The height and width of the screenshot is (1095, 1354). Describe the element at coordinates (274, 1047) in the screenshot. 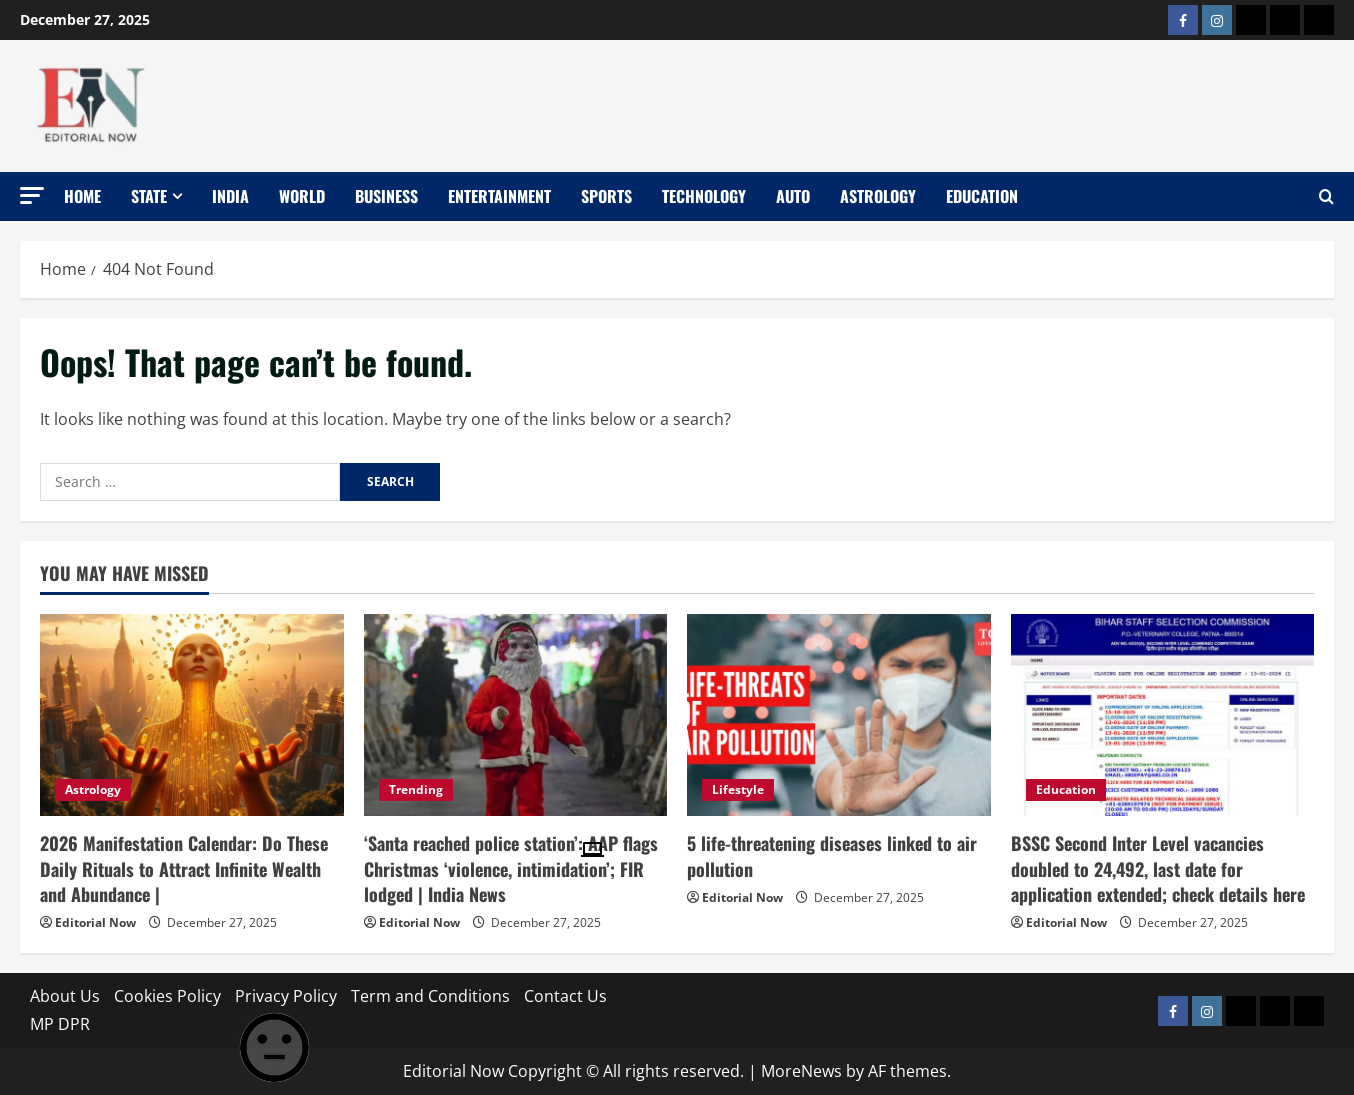

I see `indicates neutral feedback or rating` at that location.